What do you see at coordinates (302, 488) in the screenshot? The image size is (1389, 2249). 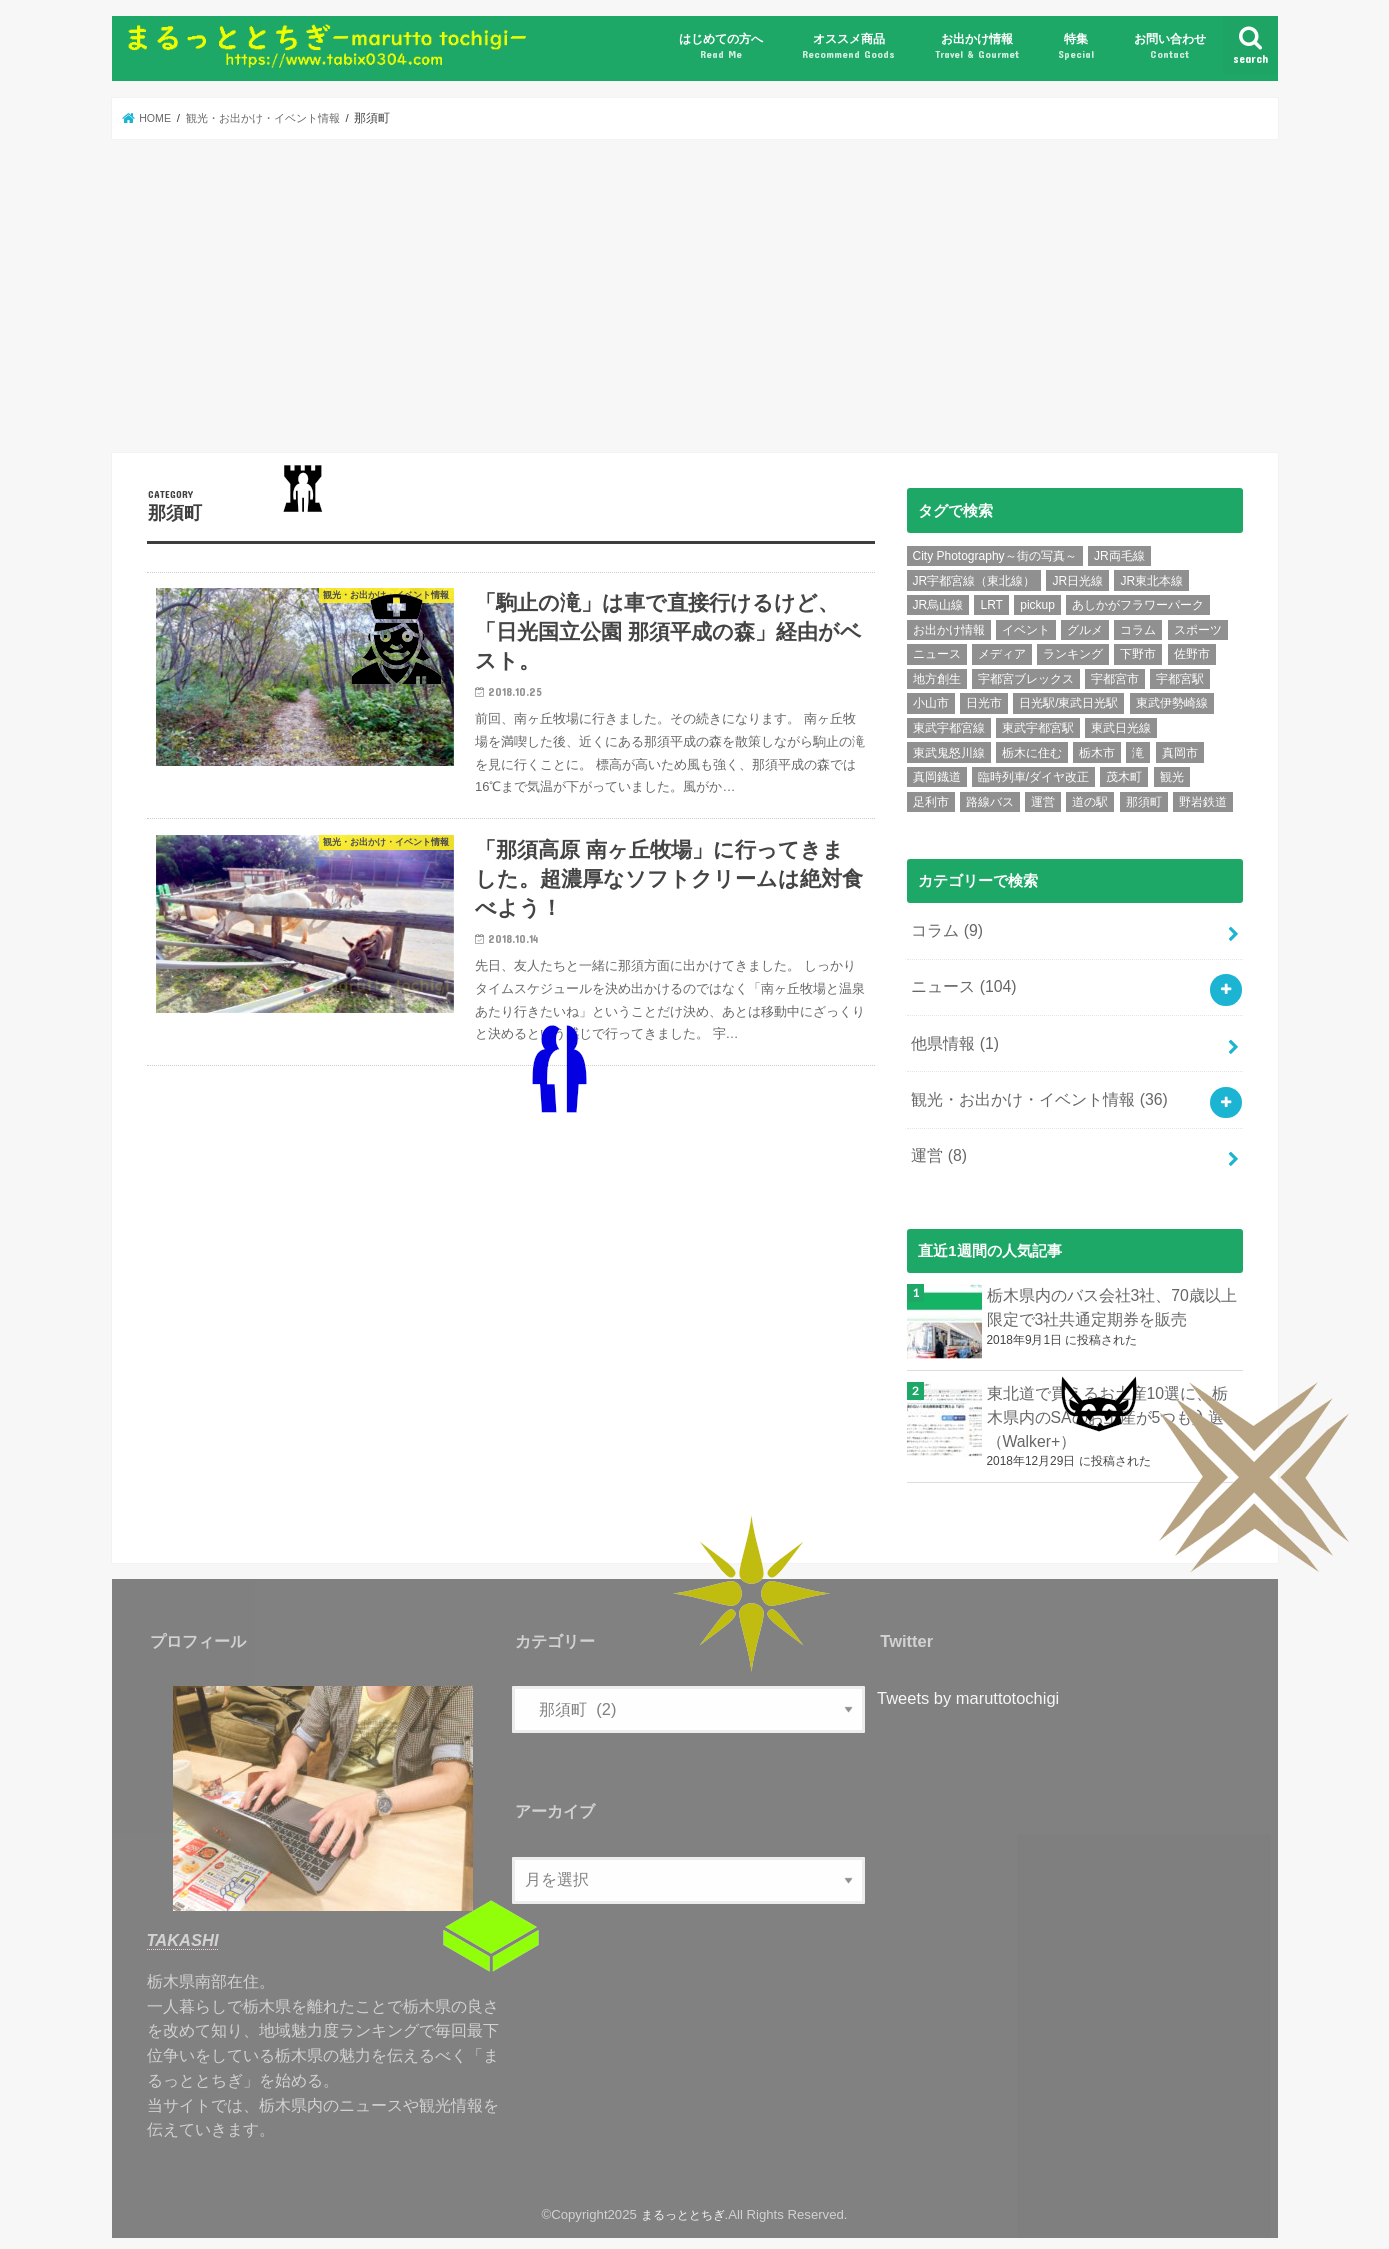 I see `access defensive structures or fortifications` at bounding box center [302, 488].